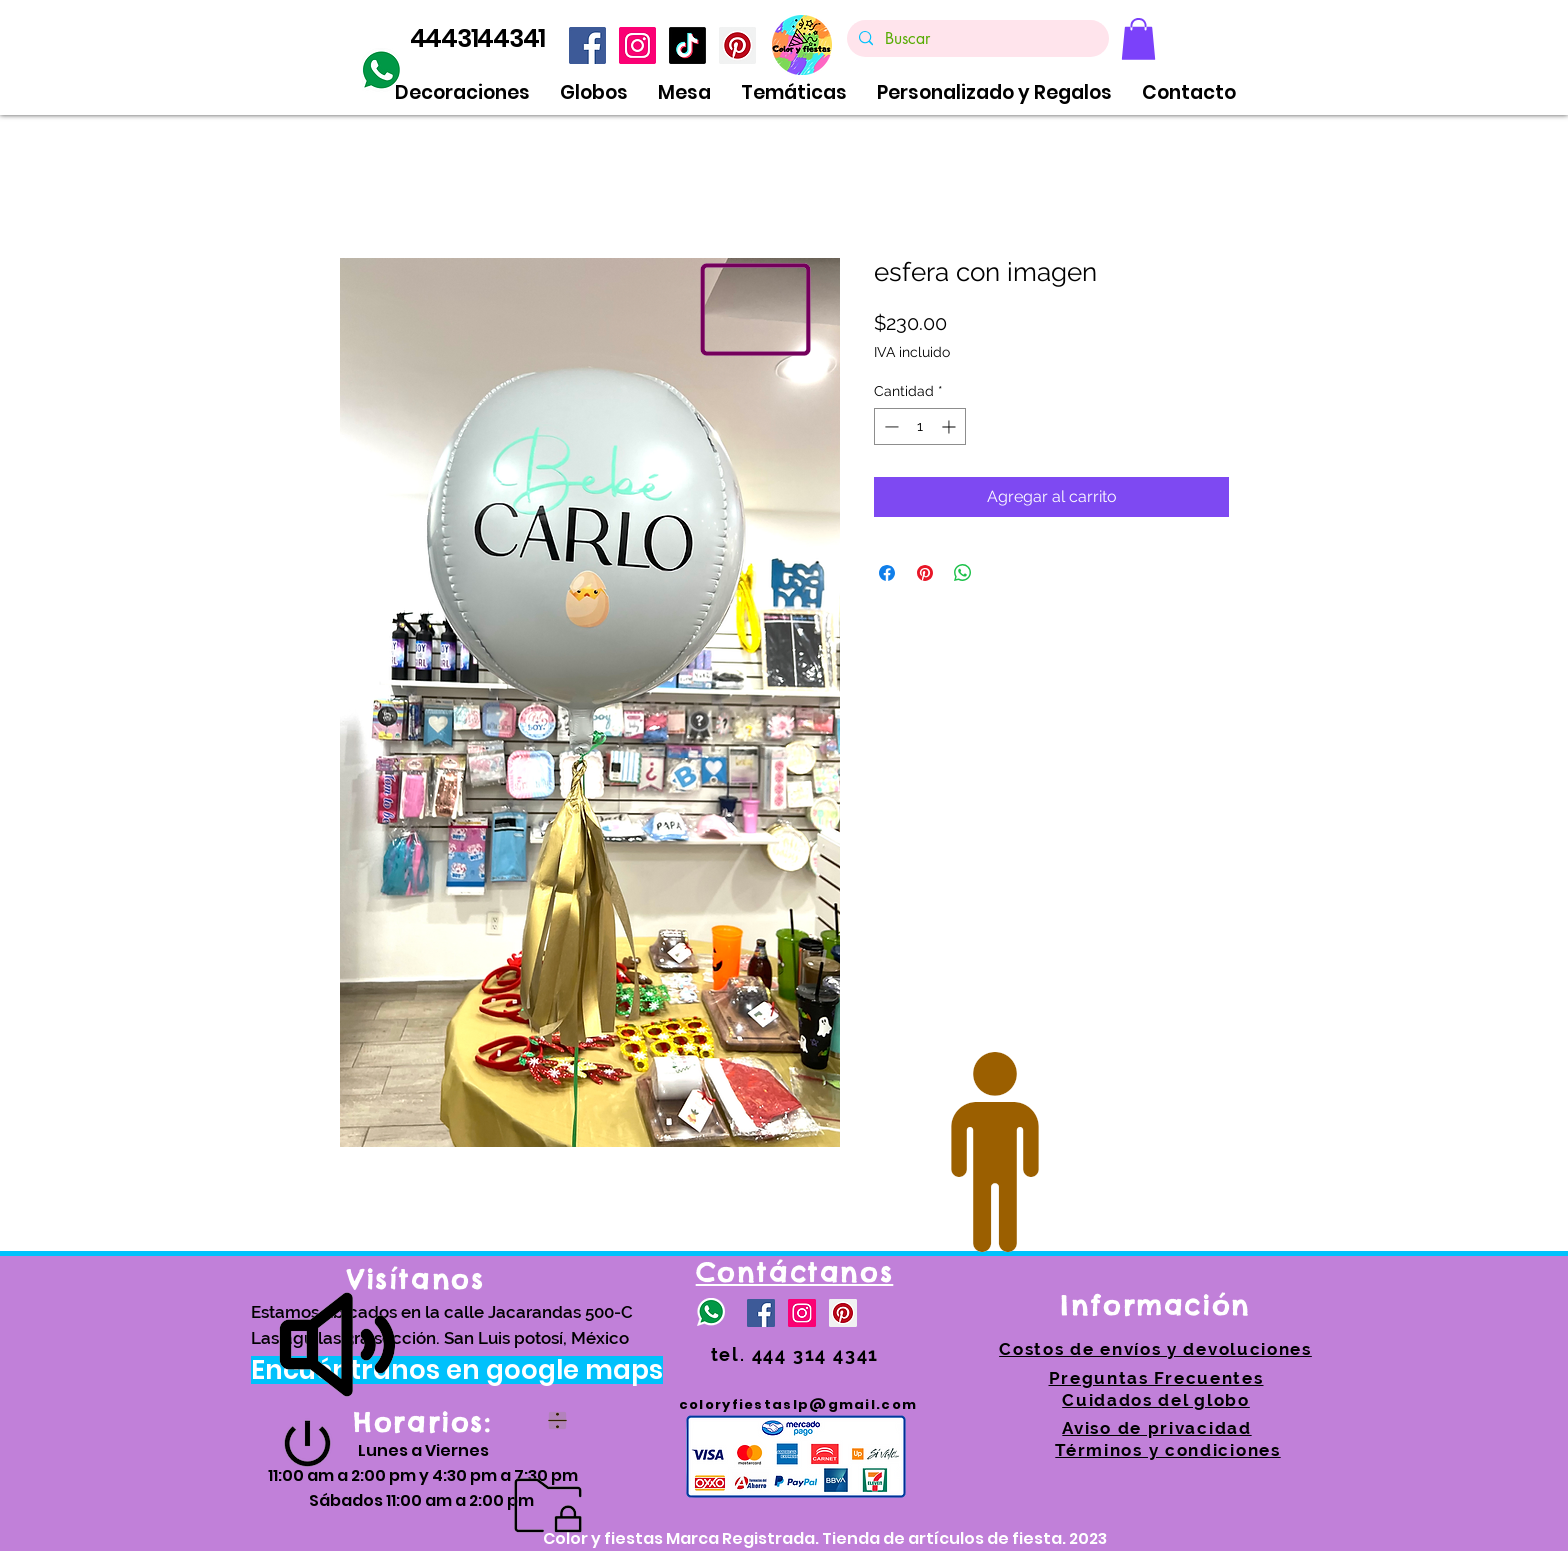 Image resolution: width=1568 pixels, height=1551 pixels. Describe the element at coordinates (307, 1443) in the screenshot. I see `power on or off the device` at that location.